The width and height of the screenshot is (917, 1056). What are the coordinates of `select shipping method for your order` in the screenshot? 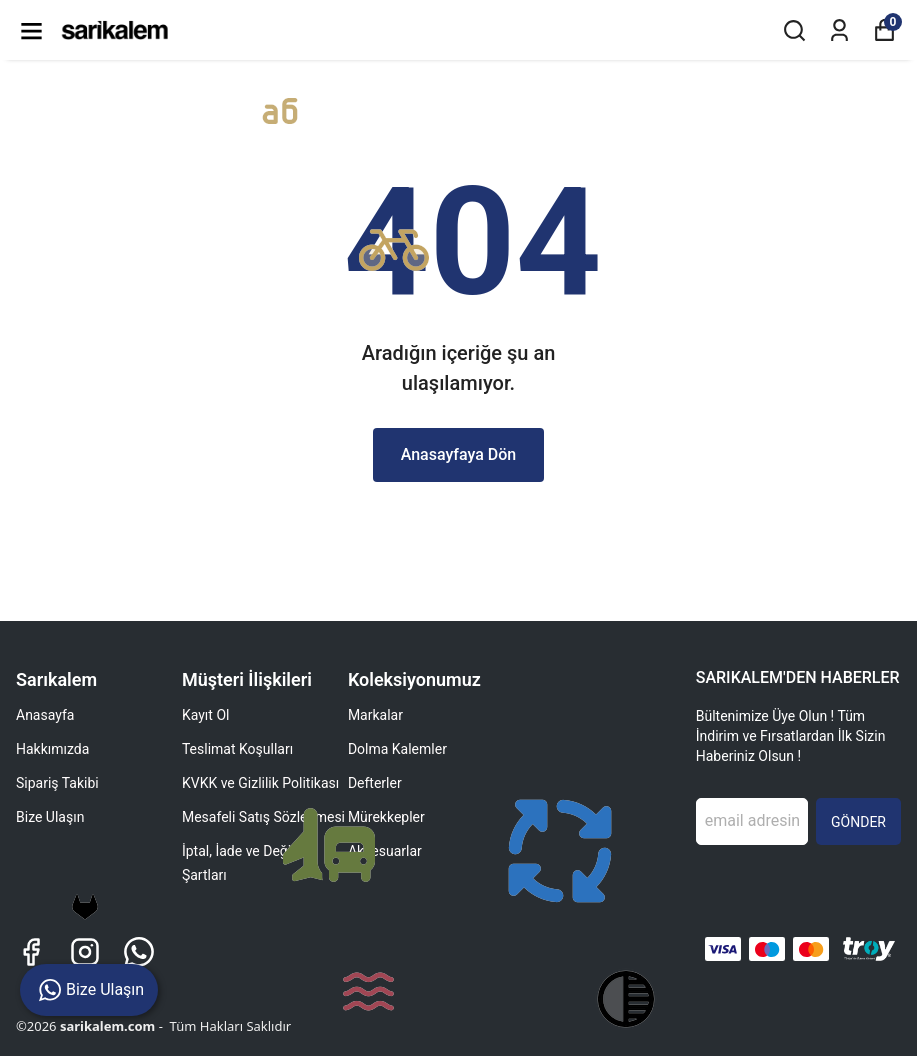 It's located at (329, 845).